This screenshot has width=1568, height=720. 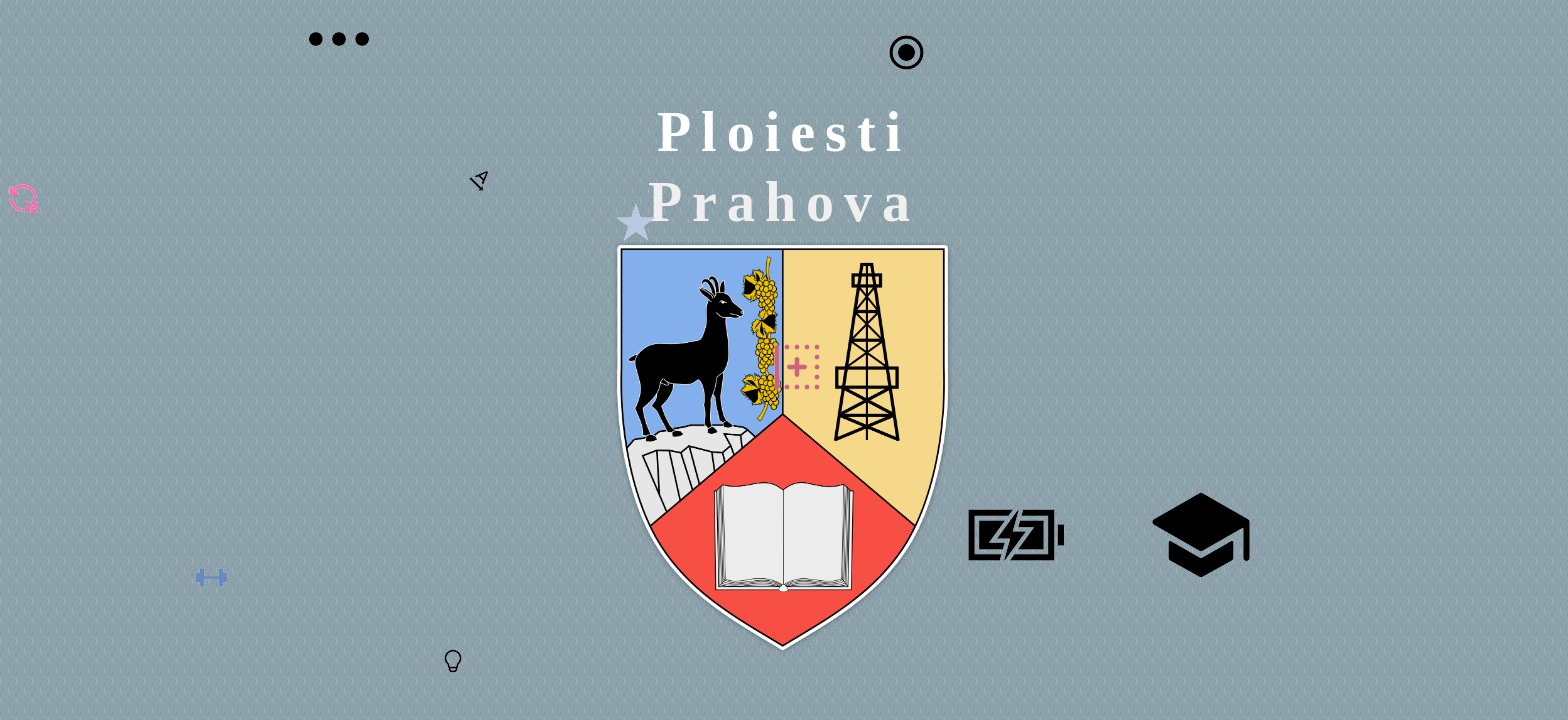 What do you see at coordinates (636, 222) in the screenshot?
I see `add to favorites` at bounding box center [636, 222].